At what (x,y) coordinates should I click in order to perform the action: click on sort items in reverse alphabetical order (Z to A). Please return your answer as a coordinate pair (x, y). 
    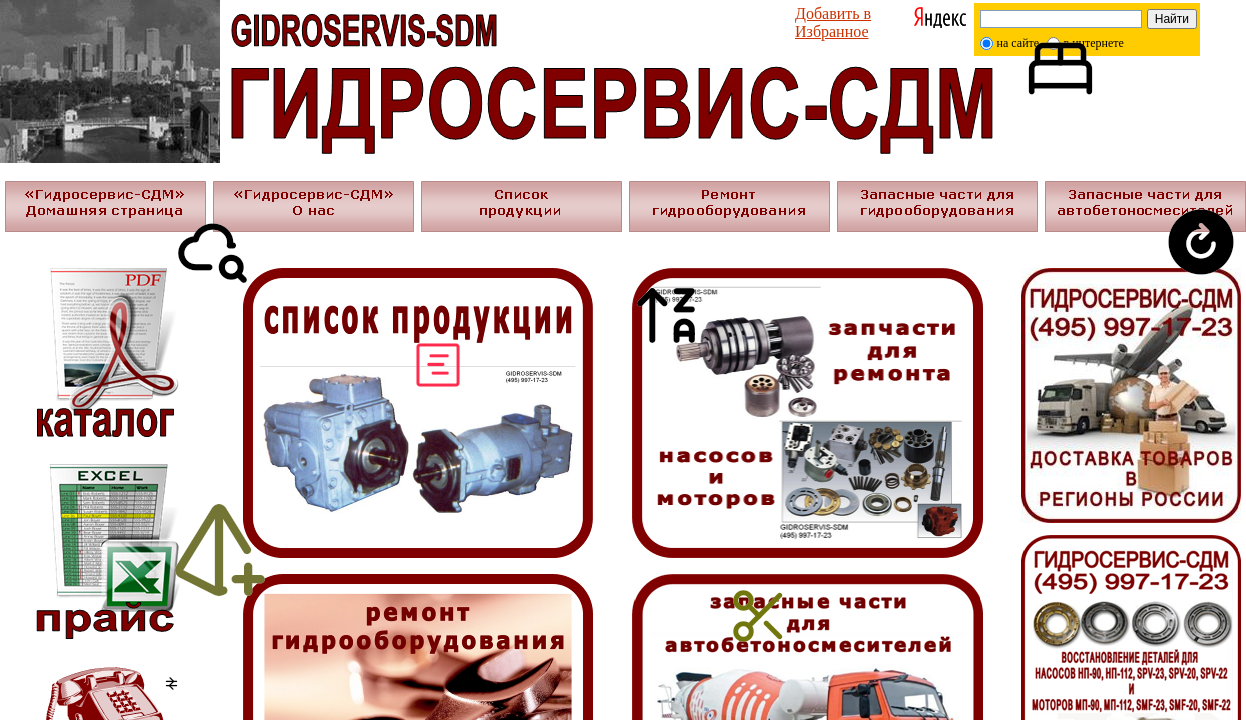
    Looking at the image, I should click on (667, 315).